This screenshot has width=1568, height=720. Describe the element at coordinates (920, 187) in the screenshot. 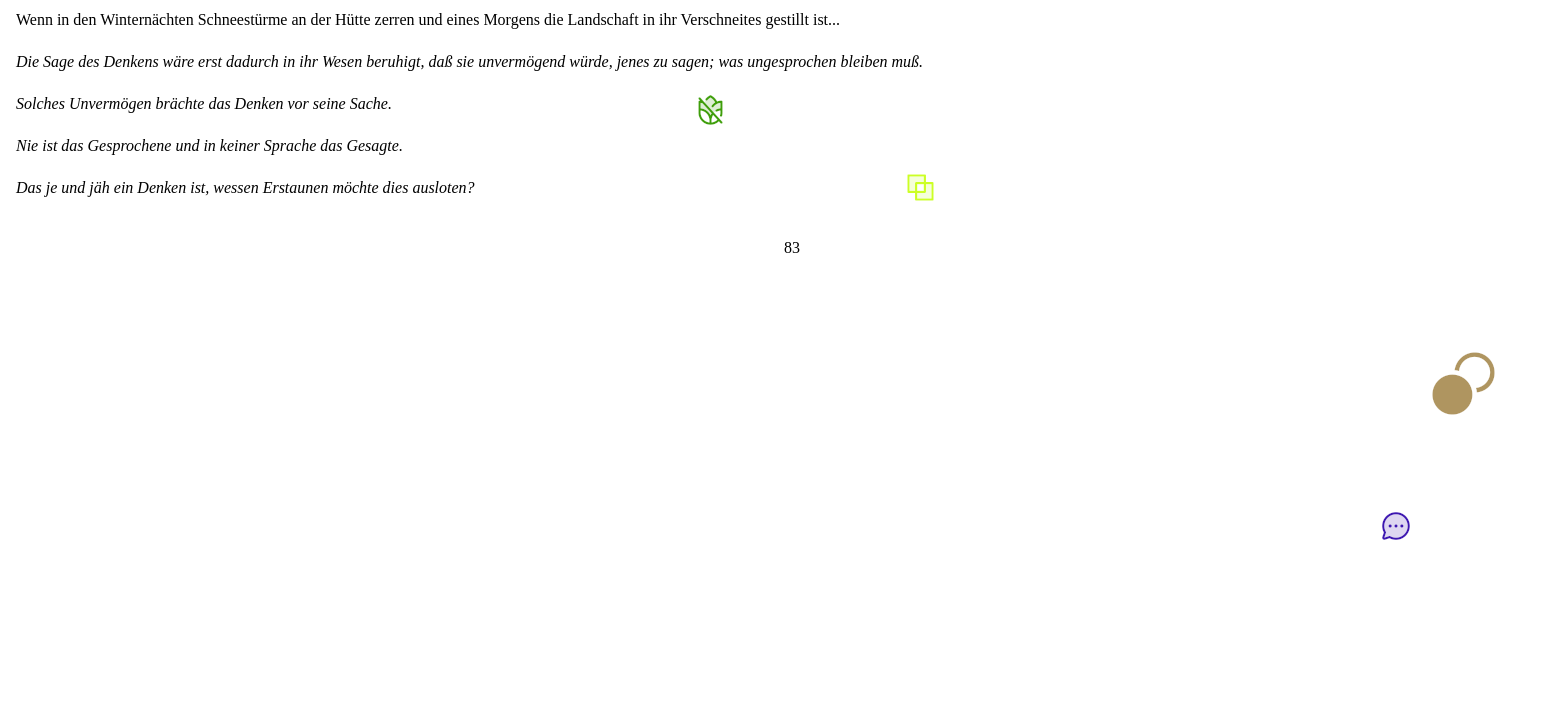

I see `exclude overlapping areas in a design tool` at that location.